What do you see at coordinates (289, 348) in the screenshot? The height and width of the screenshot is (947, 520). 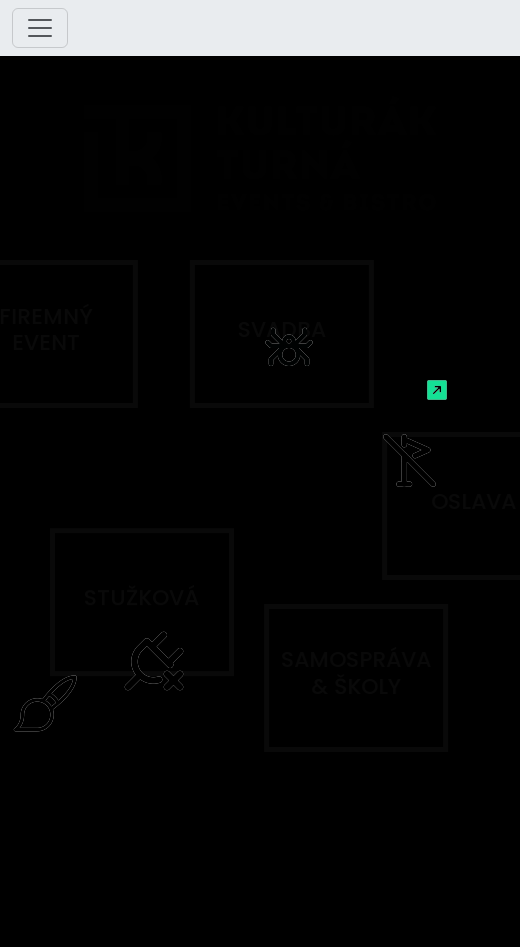 I see `indicates bug or error in the system` at bounding box center [289, 348].